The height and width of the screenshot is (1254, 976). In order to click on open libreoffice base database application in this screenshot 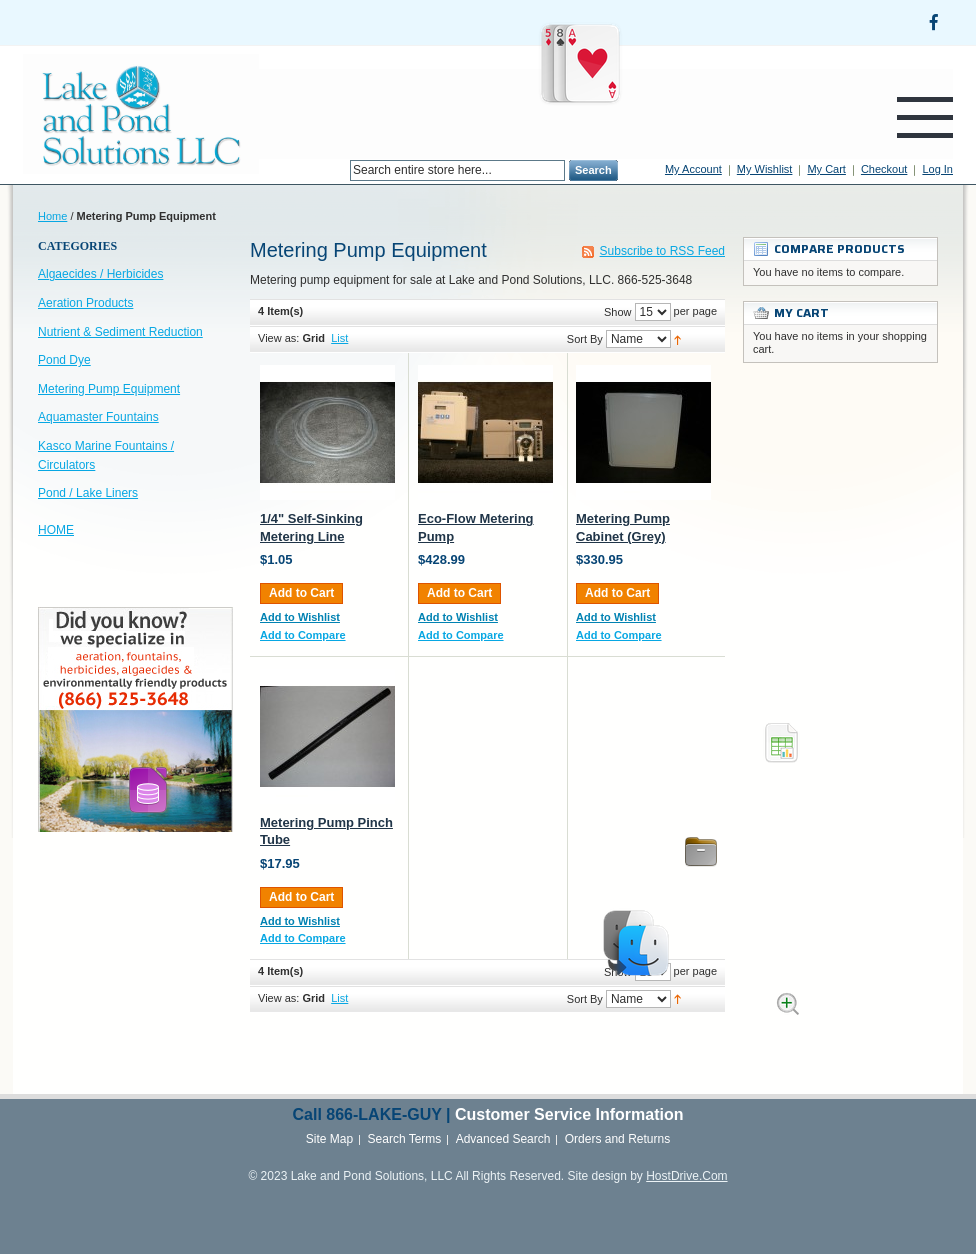, I will do `click(148, 790)`.